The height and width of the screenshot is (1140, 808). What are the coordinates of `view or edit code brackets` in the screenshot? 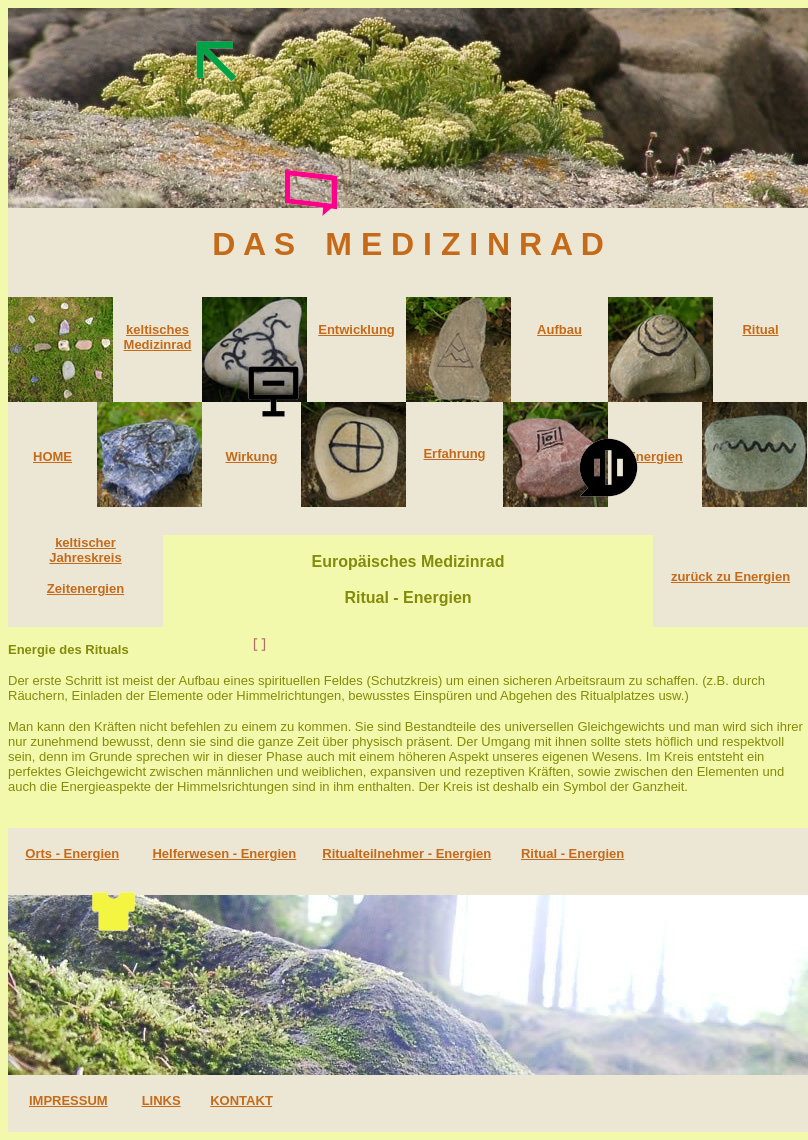 It's located at (259, 644).